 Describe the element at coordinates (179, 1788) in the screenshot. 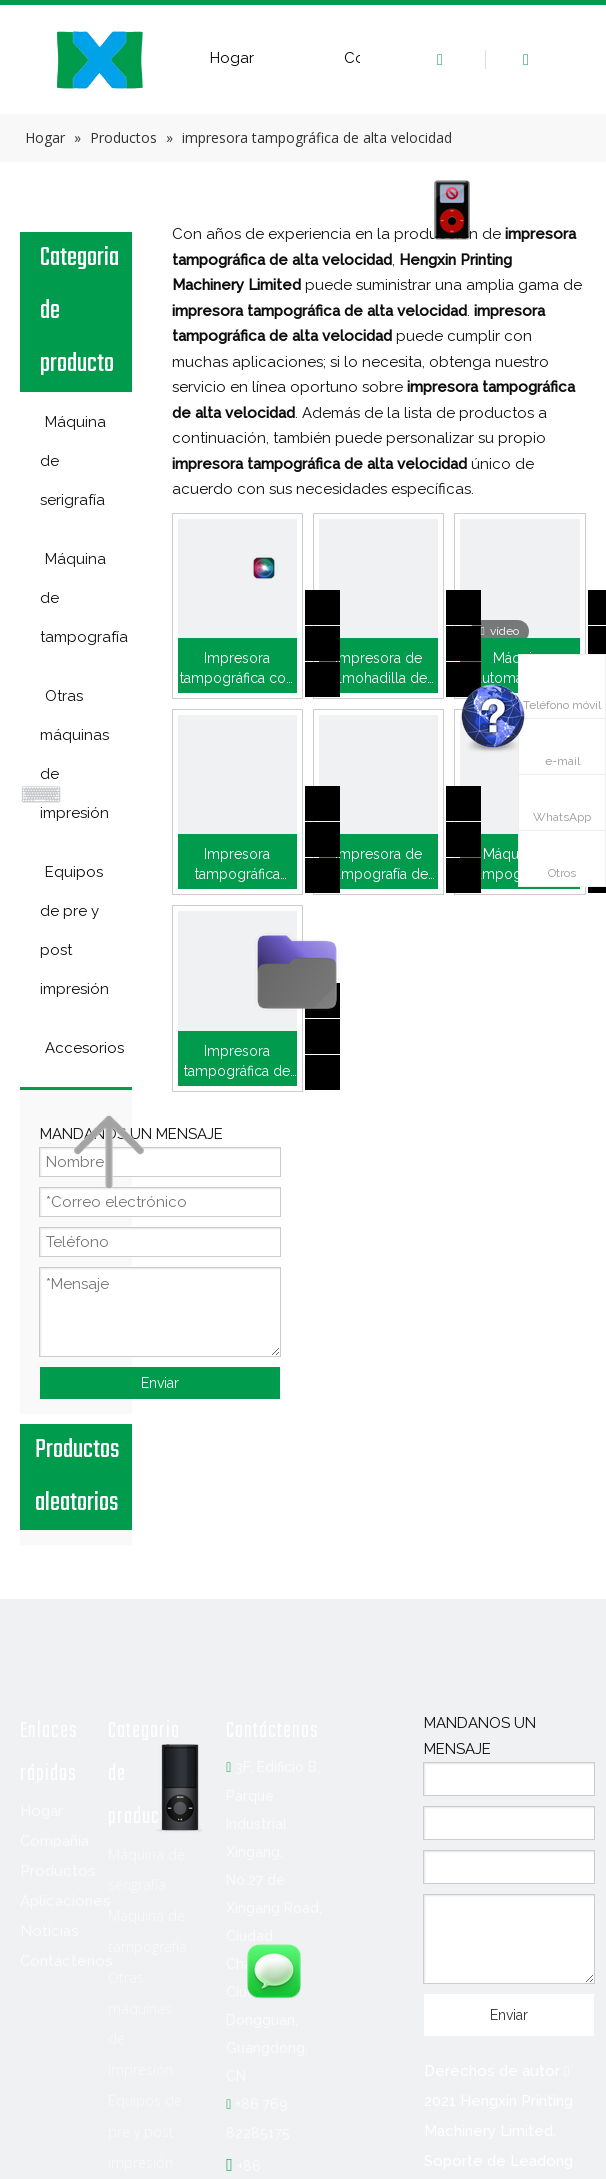

I see `access iPod device settings` at that location.